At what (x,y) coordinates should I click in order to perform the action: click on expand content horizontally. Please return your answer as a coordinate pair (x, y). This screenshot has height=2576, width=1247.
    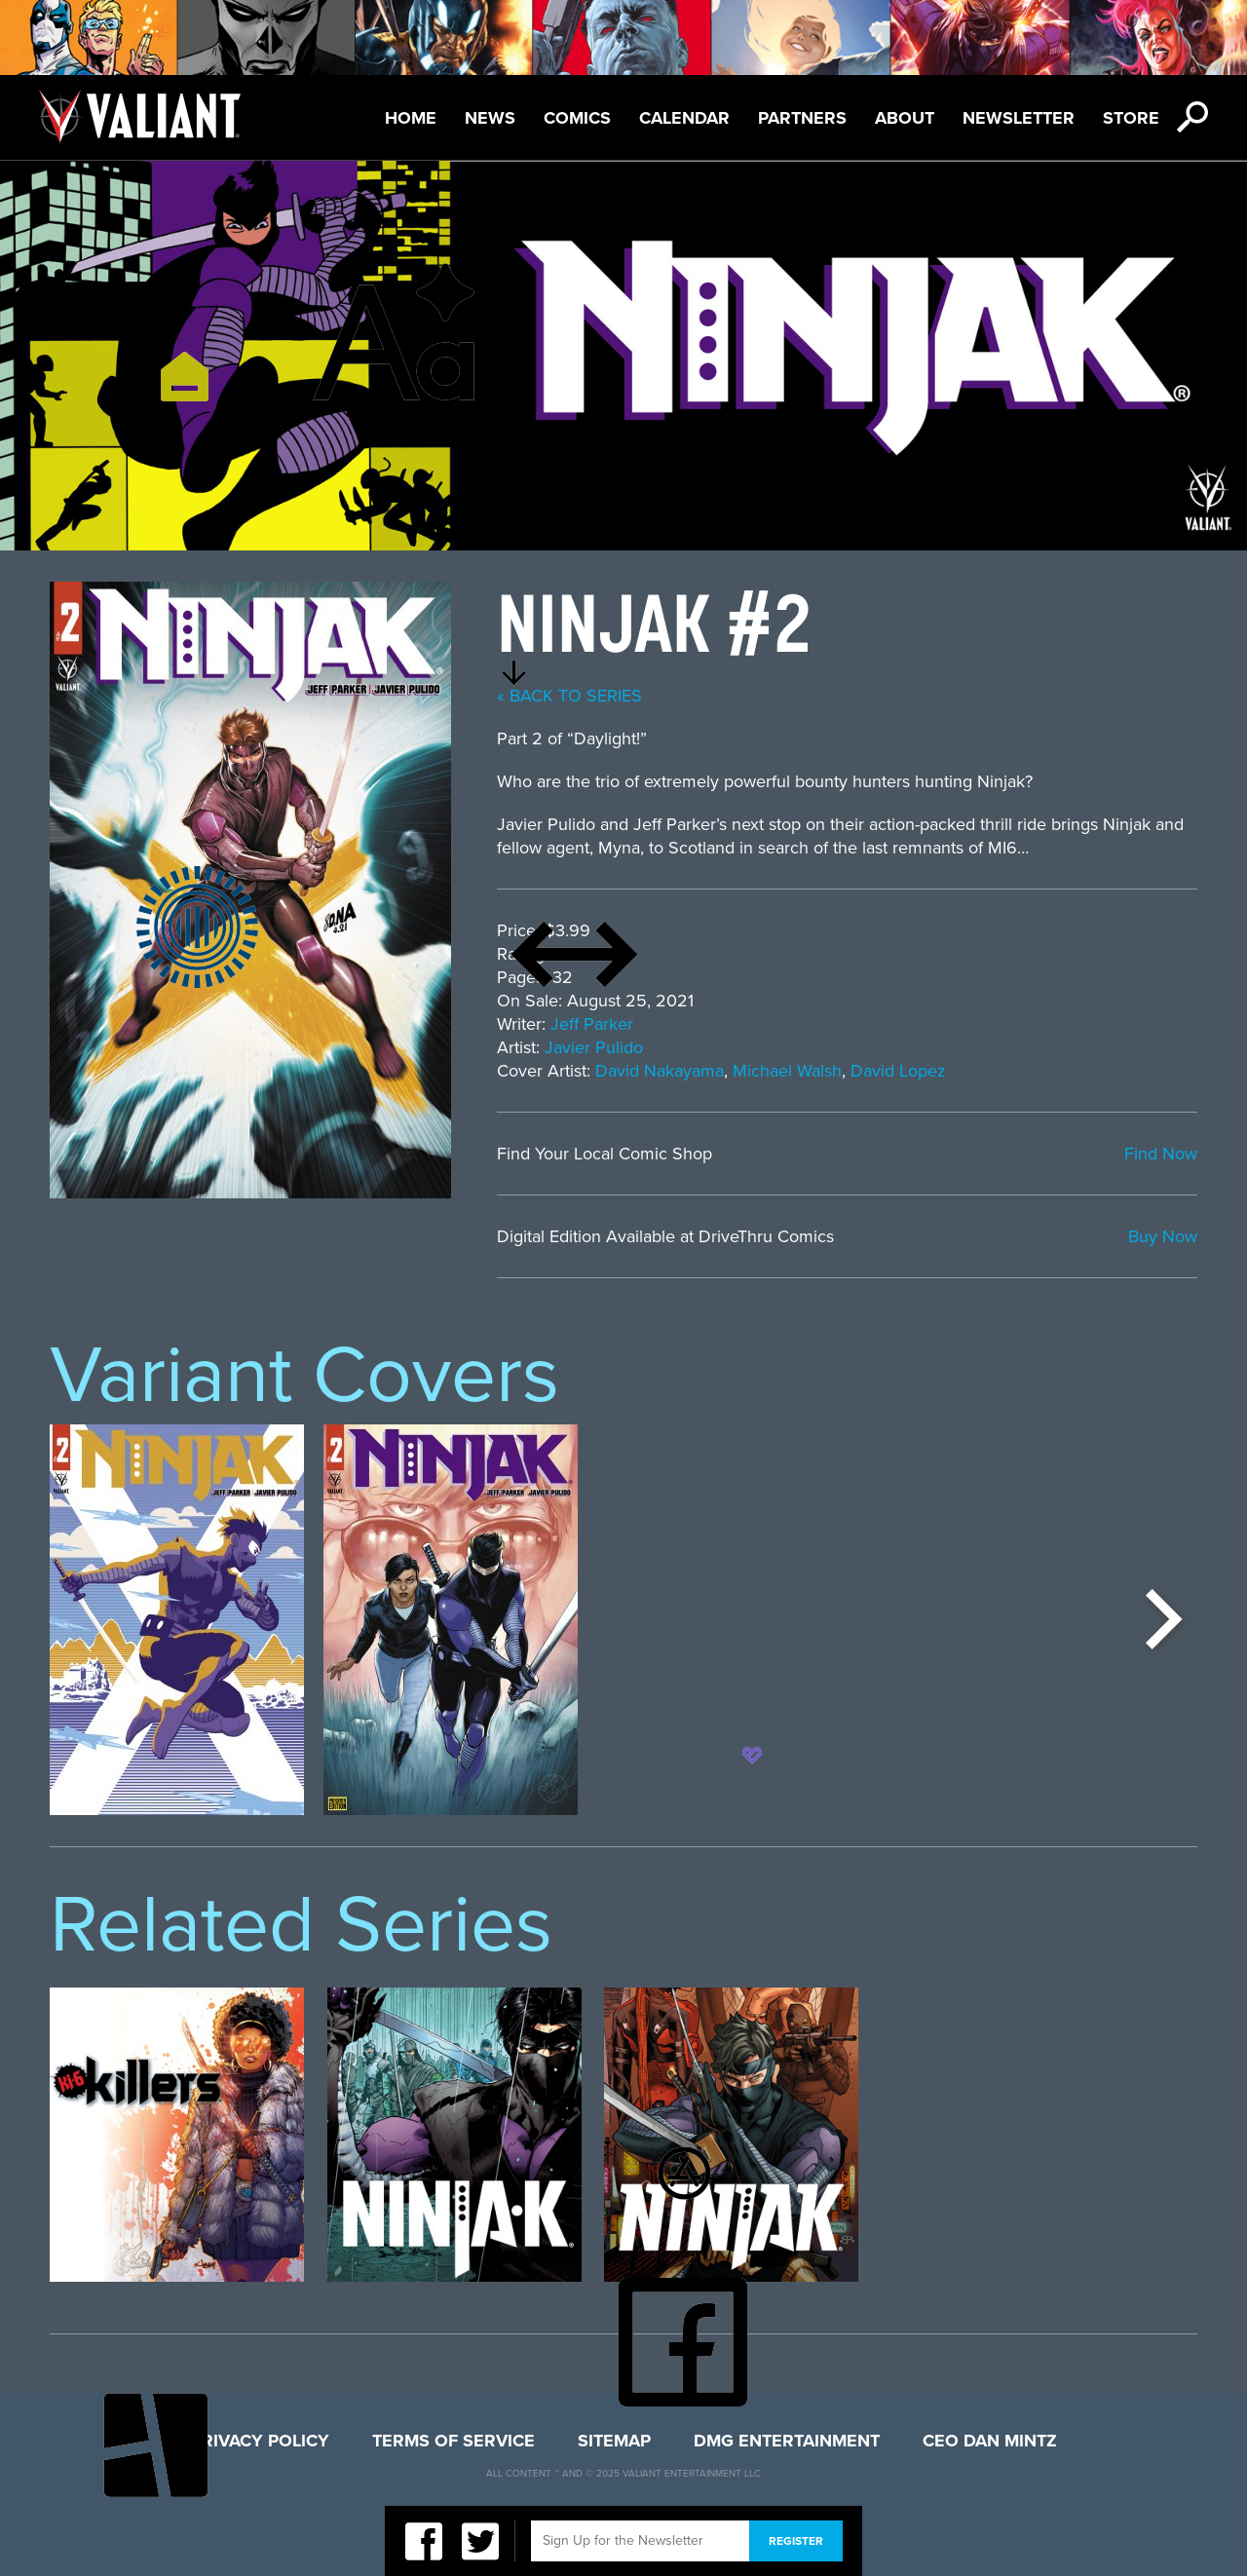
    Looking at the image, I should click on (574, 954).